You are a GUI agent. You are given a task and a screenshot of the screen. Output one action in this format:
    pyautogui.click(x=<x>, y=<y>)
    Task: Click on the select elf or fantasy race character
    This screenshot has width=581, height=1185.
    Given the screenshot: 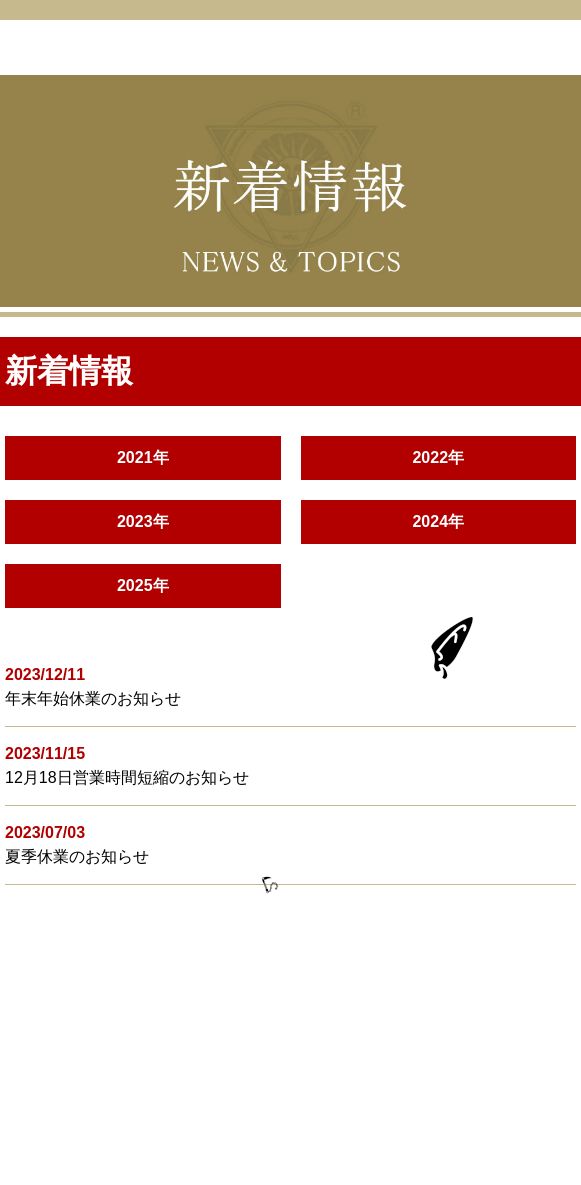 What is the action you would take?
    pyautogui.click(x=452, y=648)
    